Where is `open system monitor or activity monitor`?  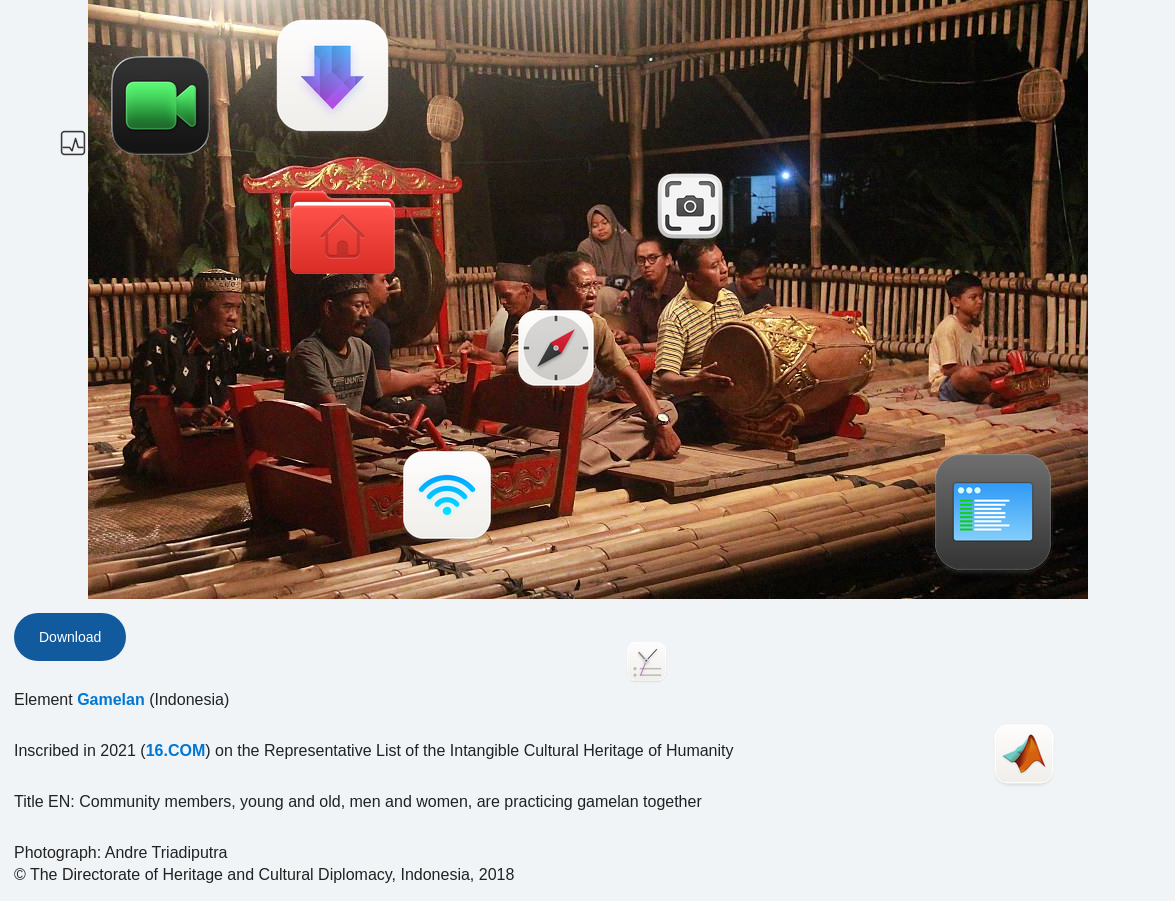 open system monitor or activity monitor is located at coordinates (73, 143).